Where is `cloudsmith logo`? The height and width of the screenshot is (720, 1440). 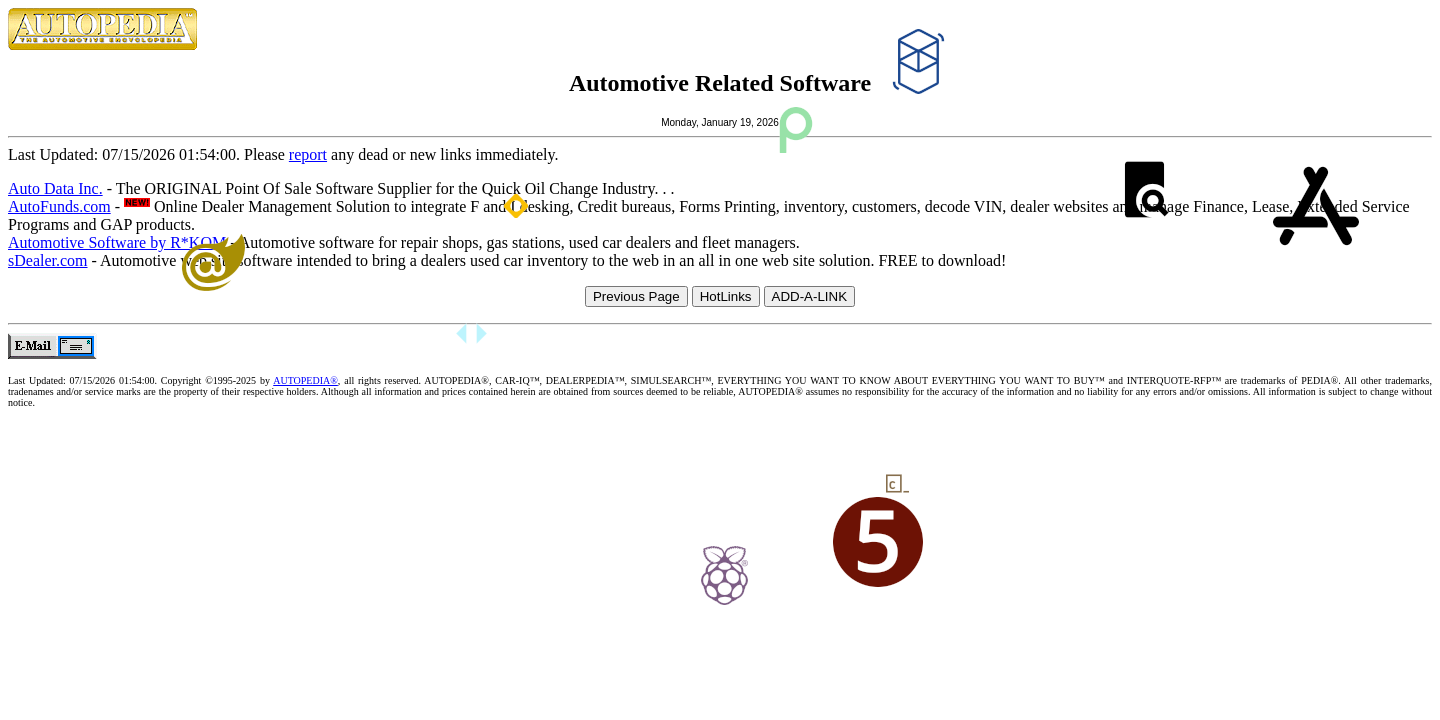
cloudsmith logo is located at coordinates (516, 206).